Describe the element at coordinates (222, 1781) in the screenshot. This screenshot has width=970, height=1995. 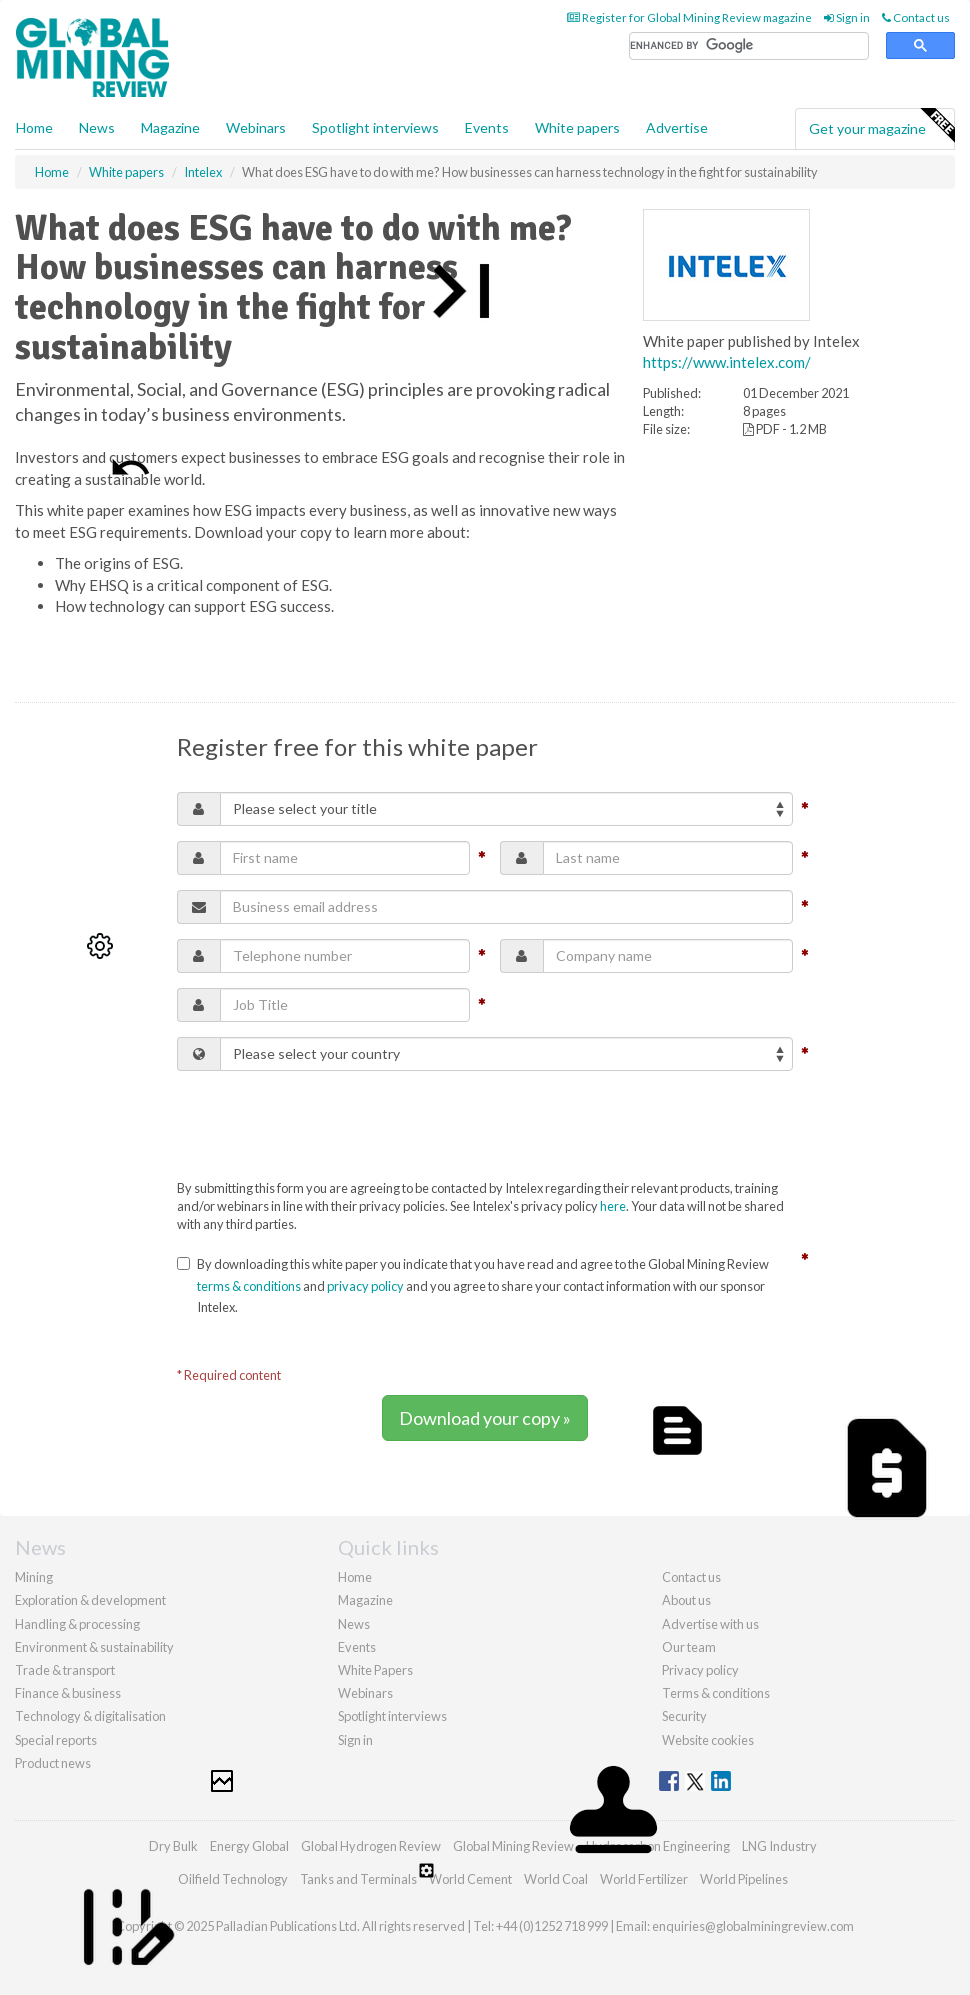
I see `indicates an image failed to load` at that location.